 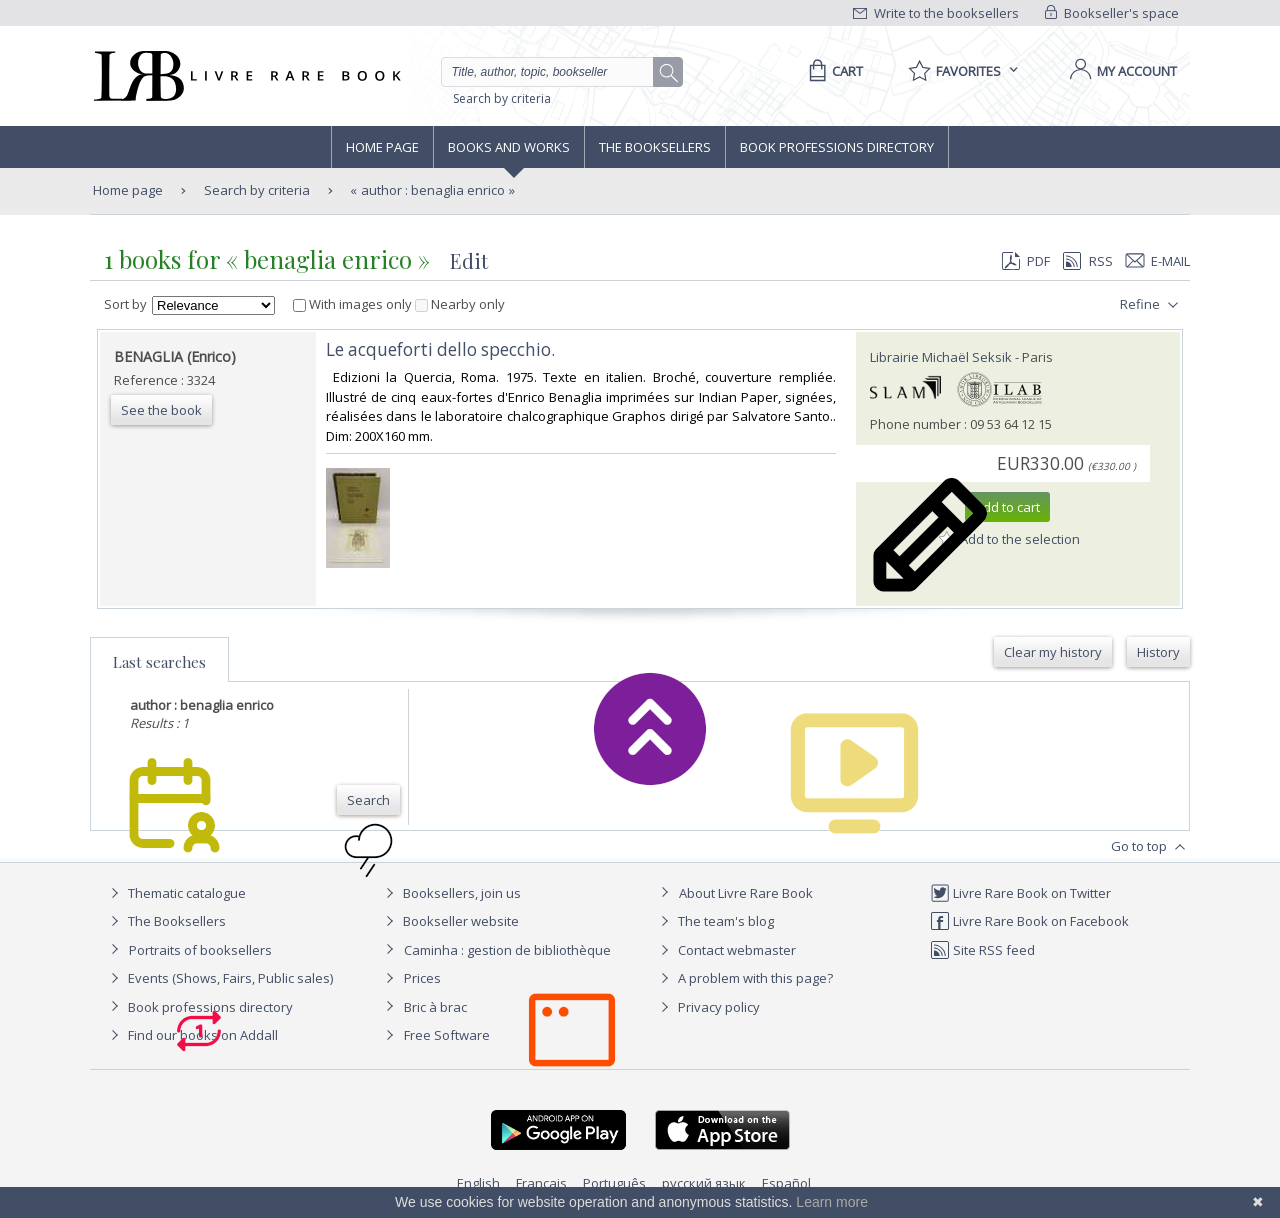 What do you see at coordinates (572, 1030) in the screenshot?
I see `open a new application window` at bounding box center [572, 1030].